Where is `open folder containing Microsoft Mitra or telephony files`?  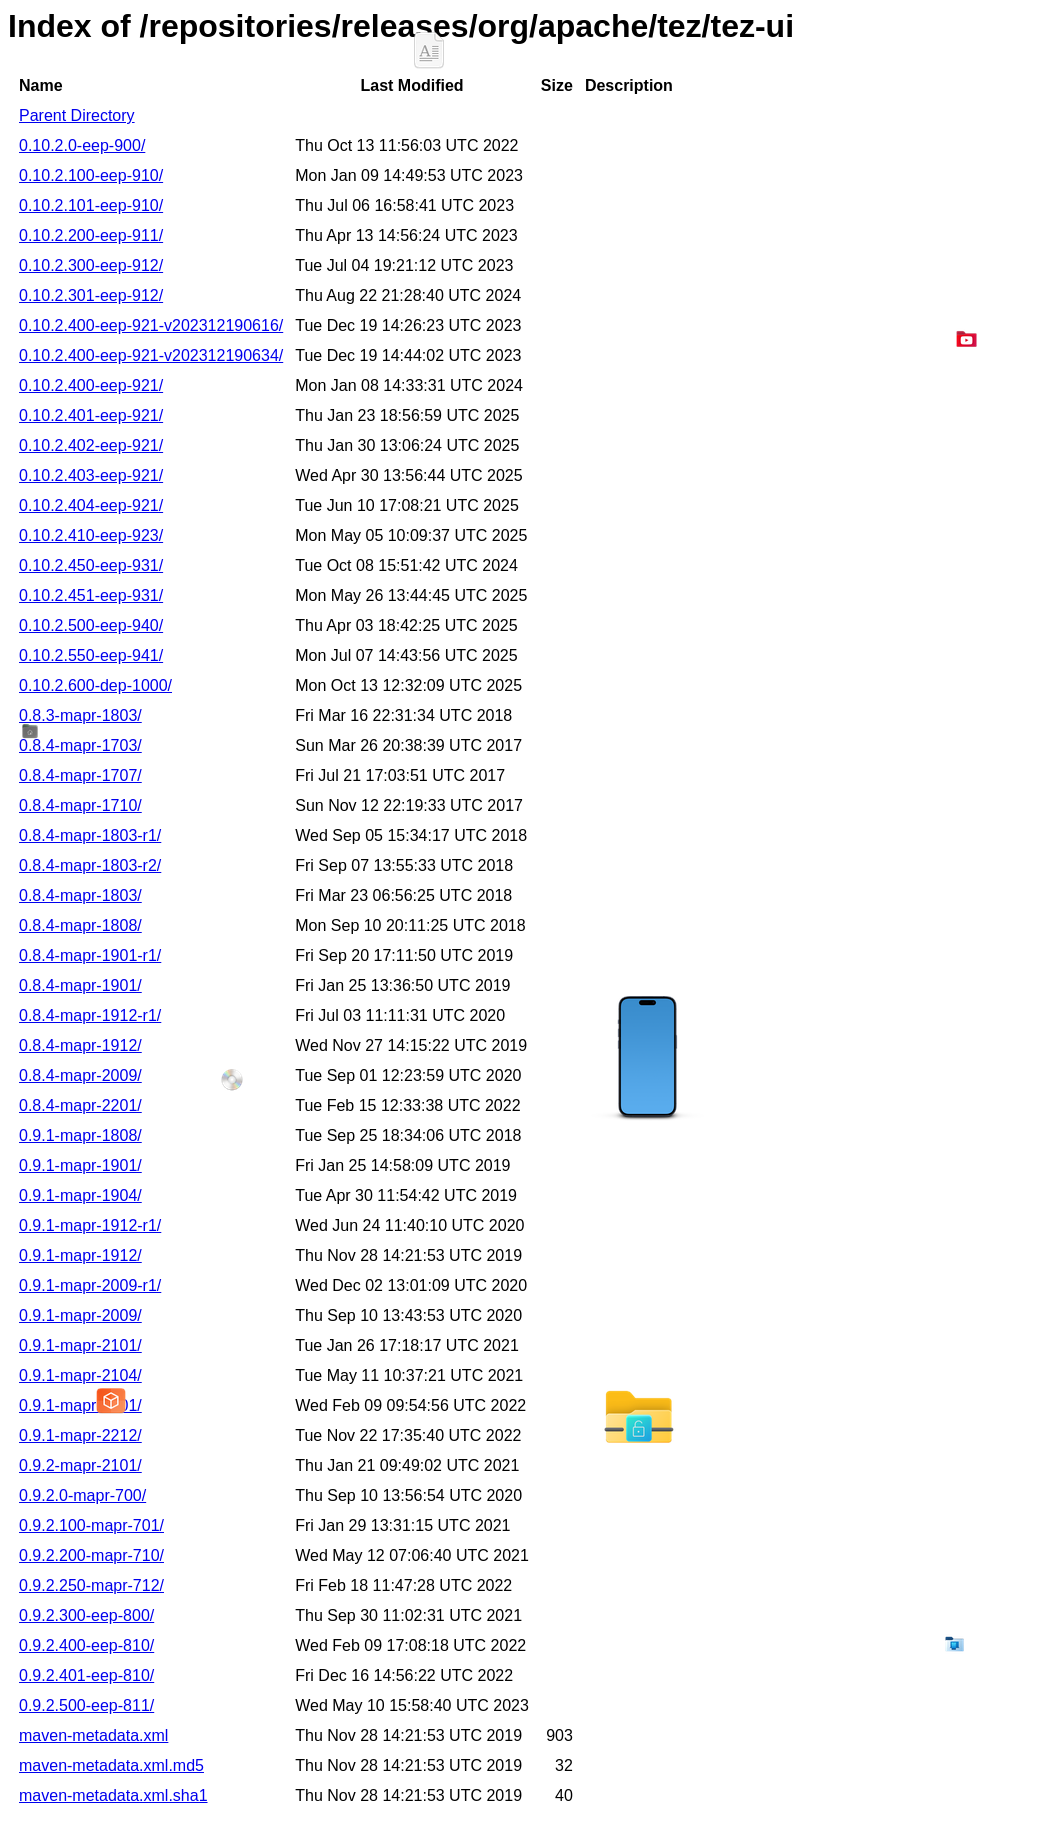
open folder containing Microsoft Mitra or telephony files is located at coordinates (954, 1644).